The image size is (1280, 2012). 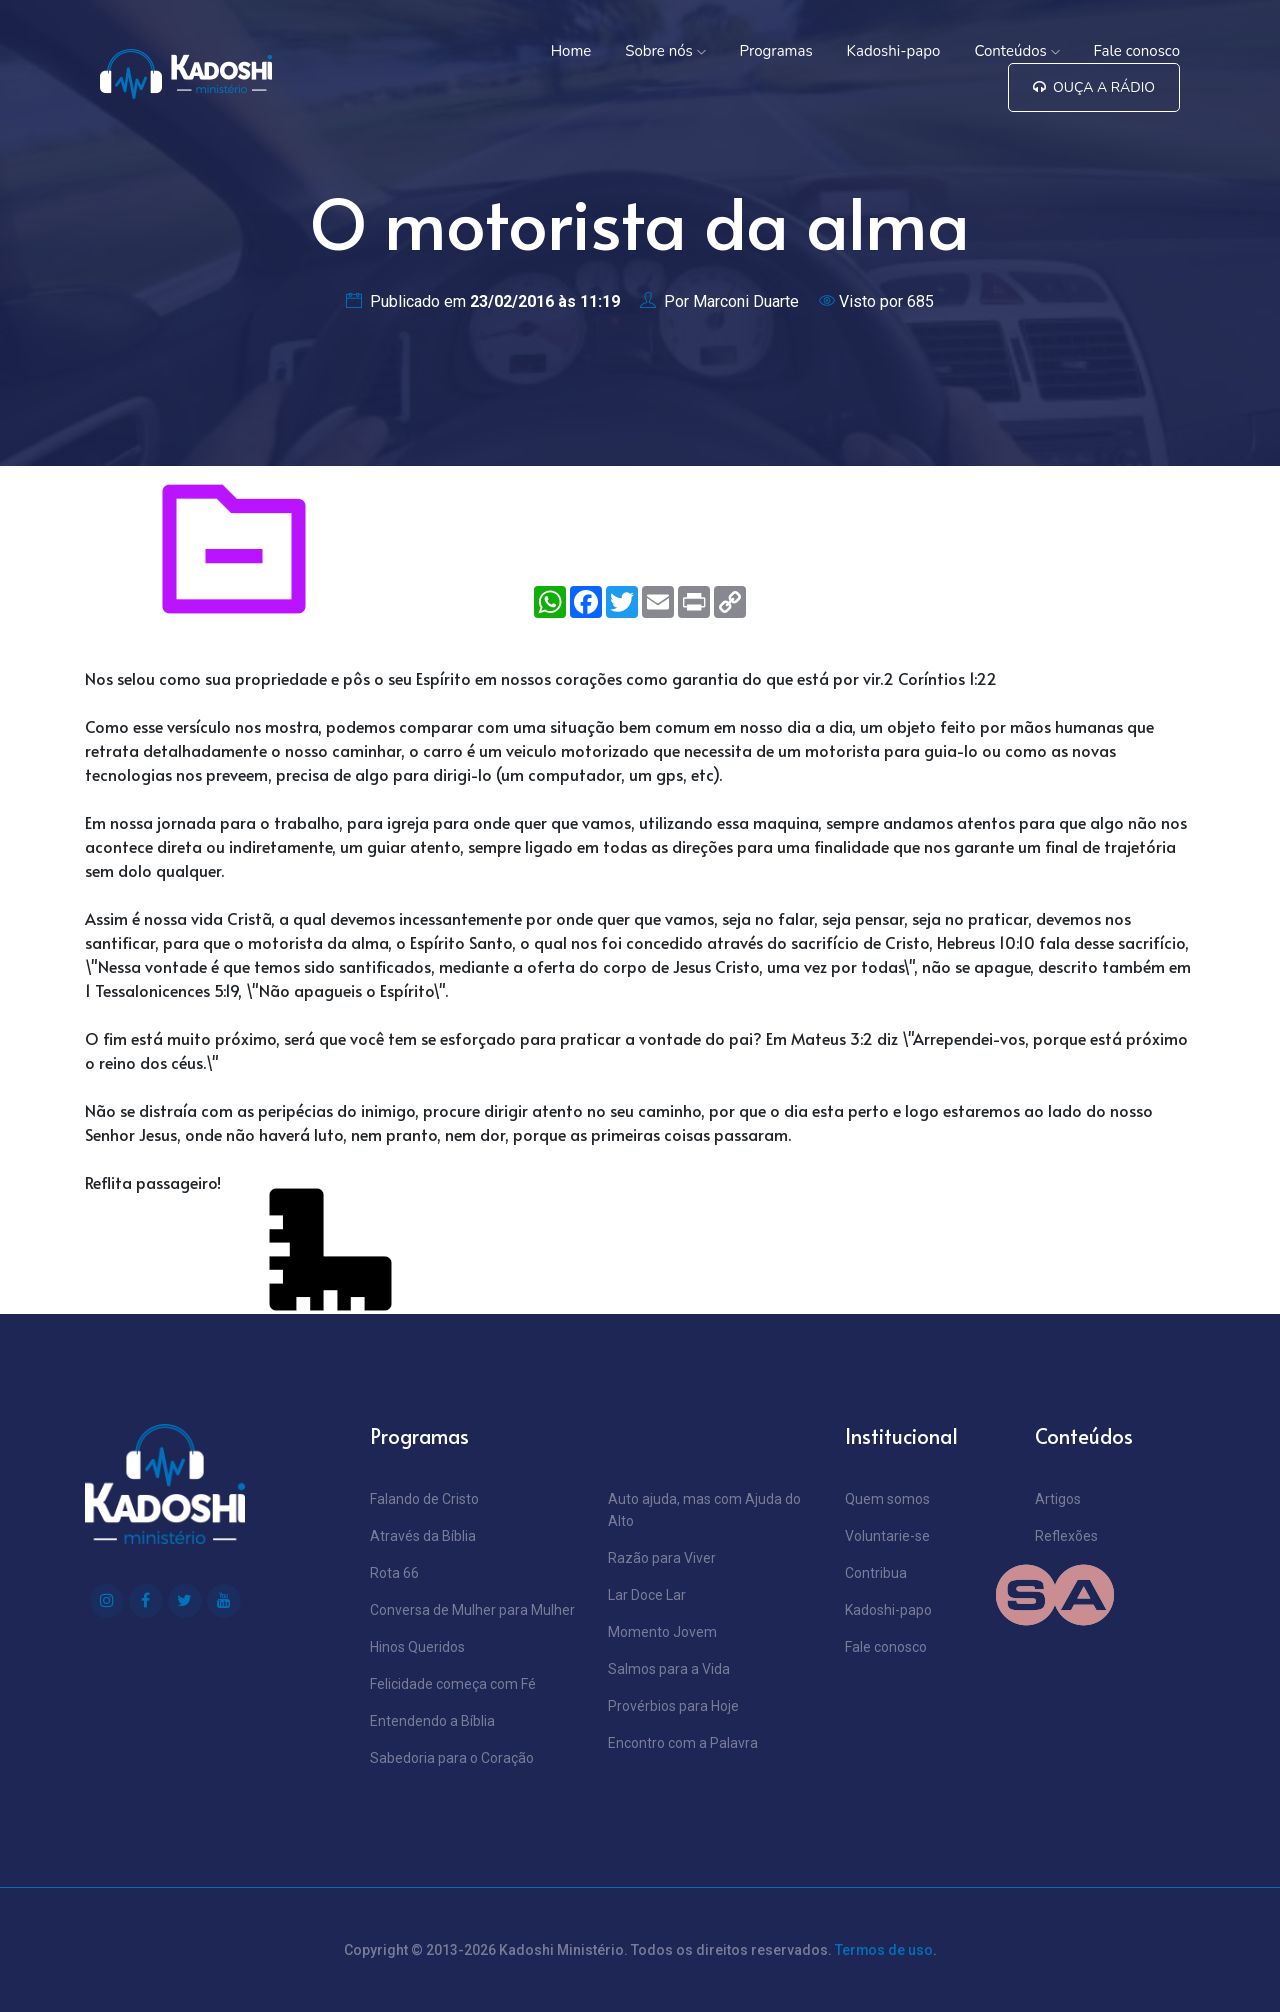 I want to click on access measurement or ruler tool, so click(x=330, y=1249).